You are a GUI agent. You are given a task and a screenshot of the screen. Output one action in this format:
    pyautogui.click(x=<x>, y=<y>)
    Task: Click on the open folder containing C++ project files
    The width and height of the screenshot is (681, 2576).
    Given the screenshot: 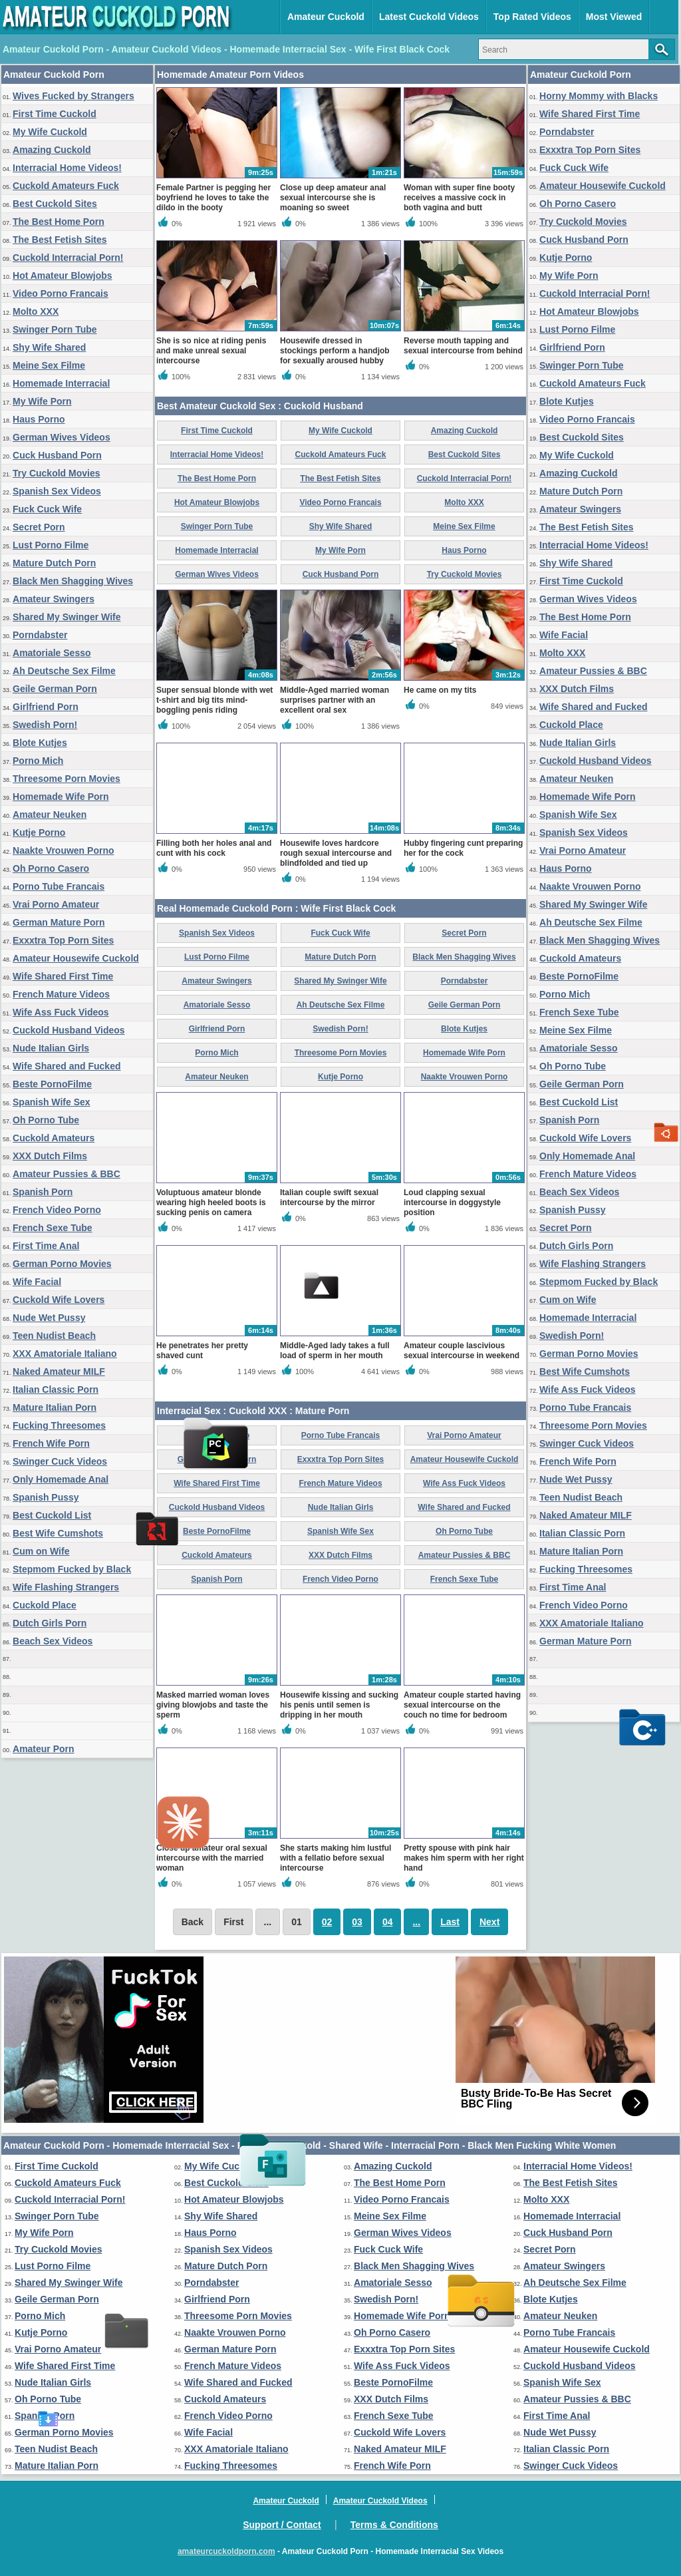 What is the action you would take?
    pyautogui.click(x=642, y=1728)
    